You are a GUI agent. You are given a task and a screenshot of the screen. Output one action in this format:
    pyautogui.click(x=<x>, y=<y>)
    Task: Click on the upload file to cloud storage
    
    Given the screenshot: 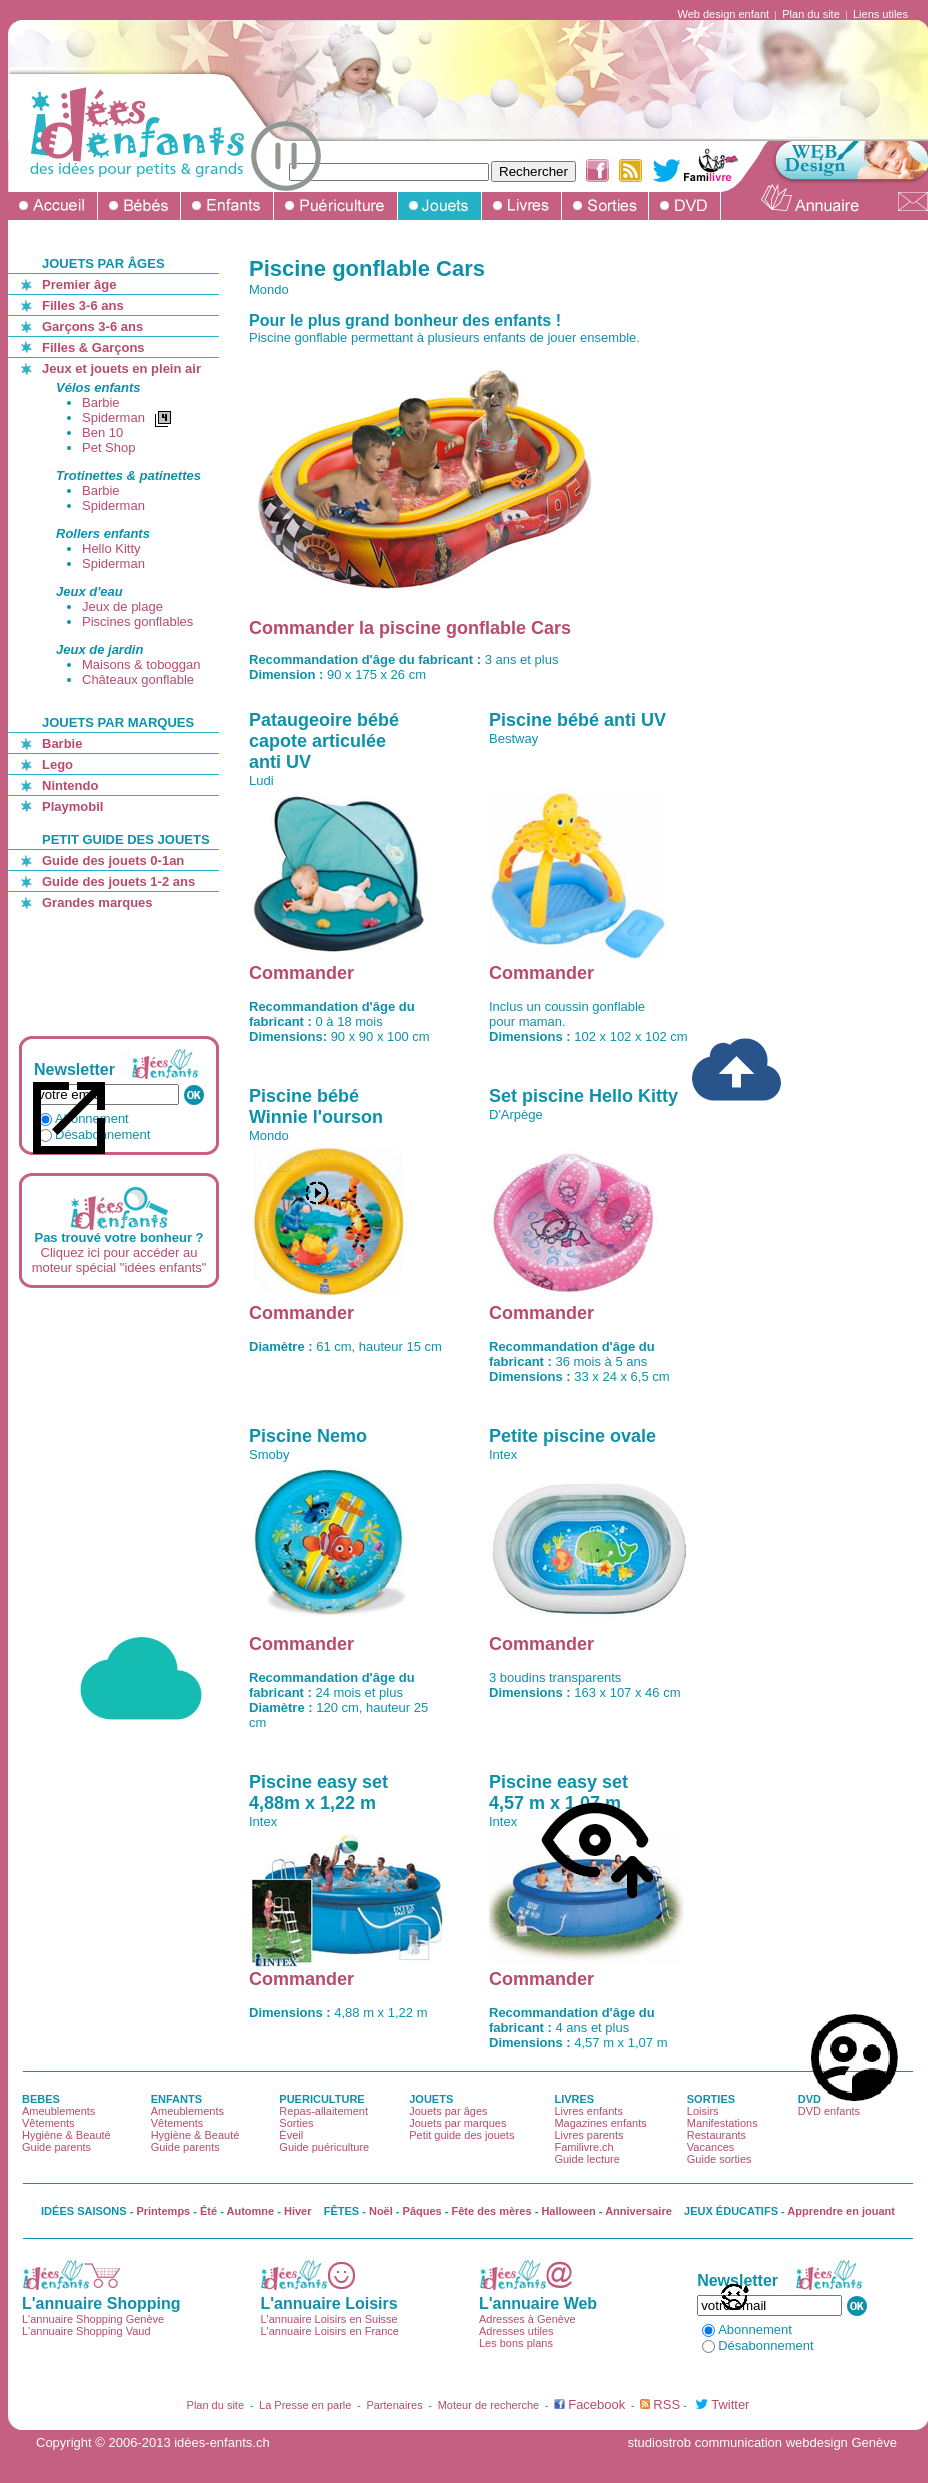 What is the action you would take?
    pyautogui.click(x=736, y=1069)
    